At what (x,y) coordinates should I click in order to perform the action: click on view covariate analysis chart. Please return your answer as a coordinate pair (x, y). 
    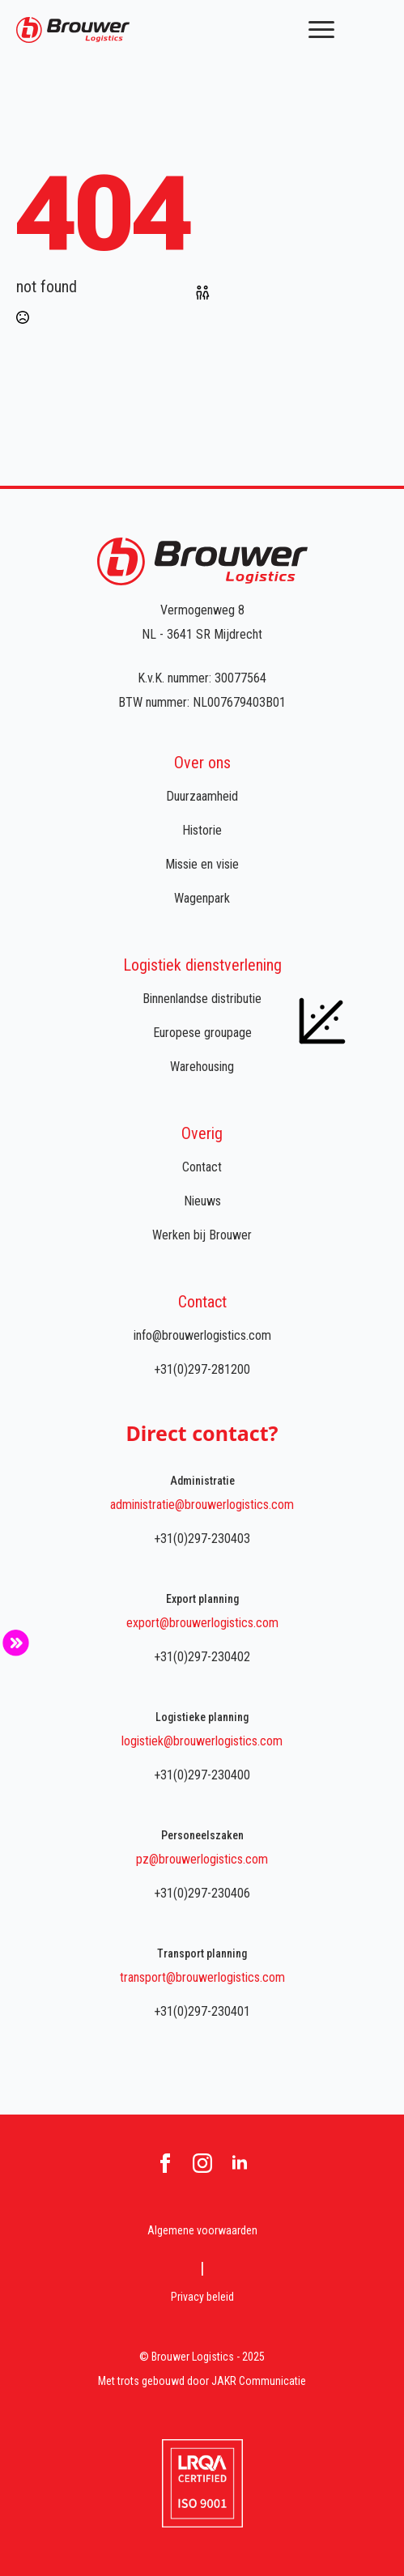
    Looking at the image, I should click on (322, 1021).